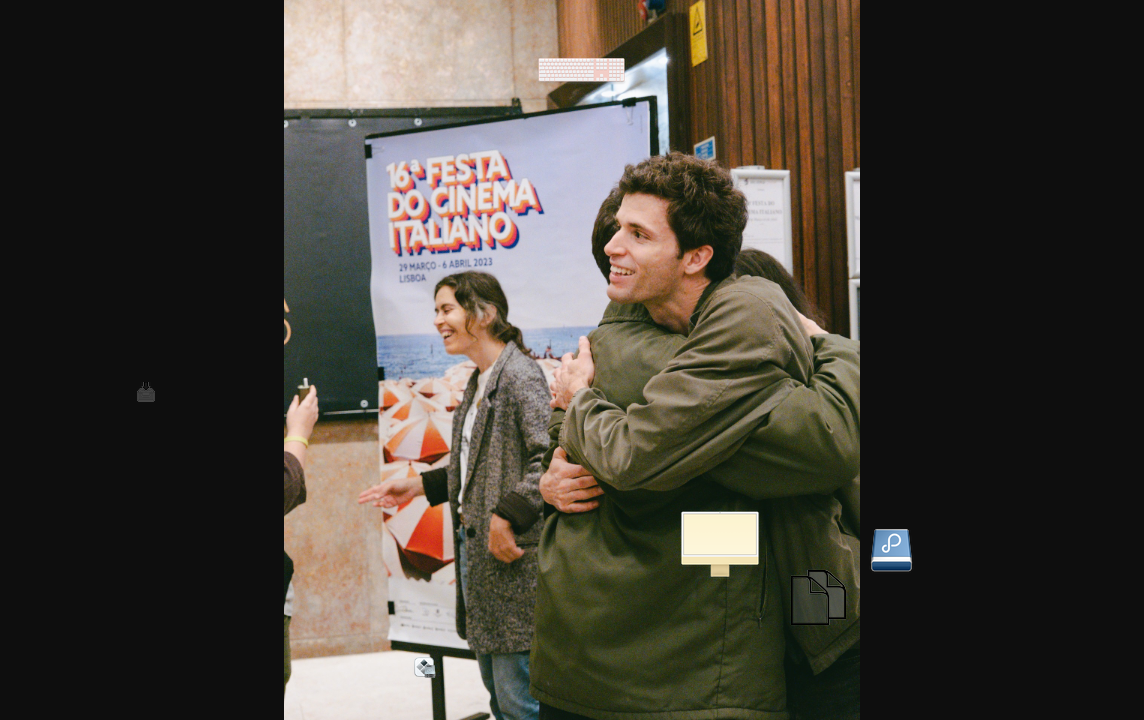 This screenshot has height=720, width=1144. What do you see at coordinates (818, 597) in the screenshot?
I see `access your documents folder in the sidebar` at bounding box center [818, 597].